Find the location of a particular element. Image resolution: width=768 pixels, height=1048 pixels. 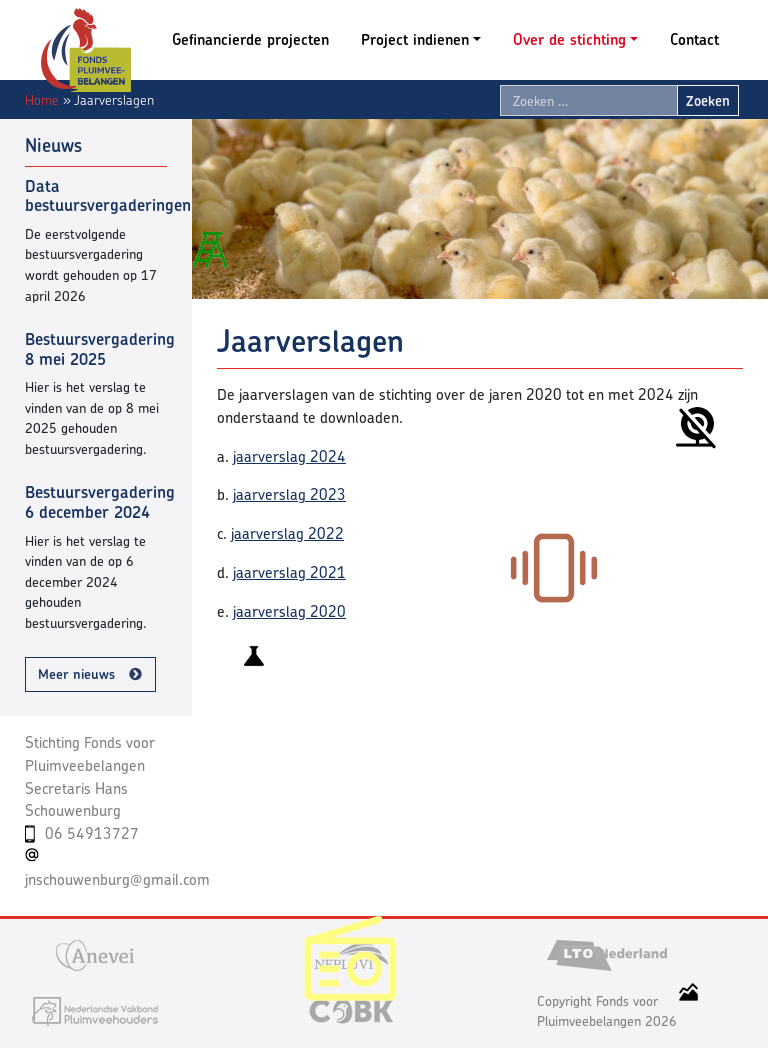

view area chart with trend line is located at coordinates (688, 992).